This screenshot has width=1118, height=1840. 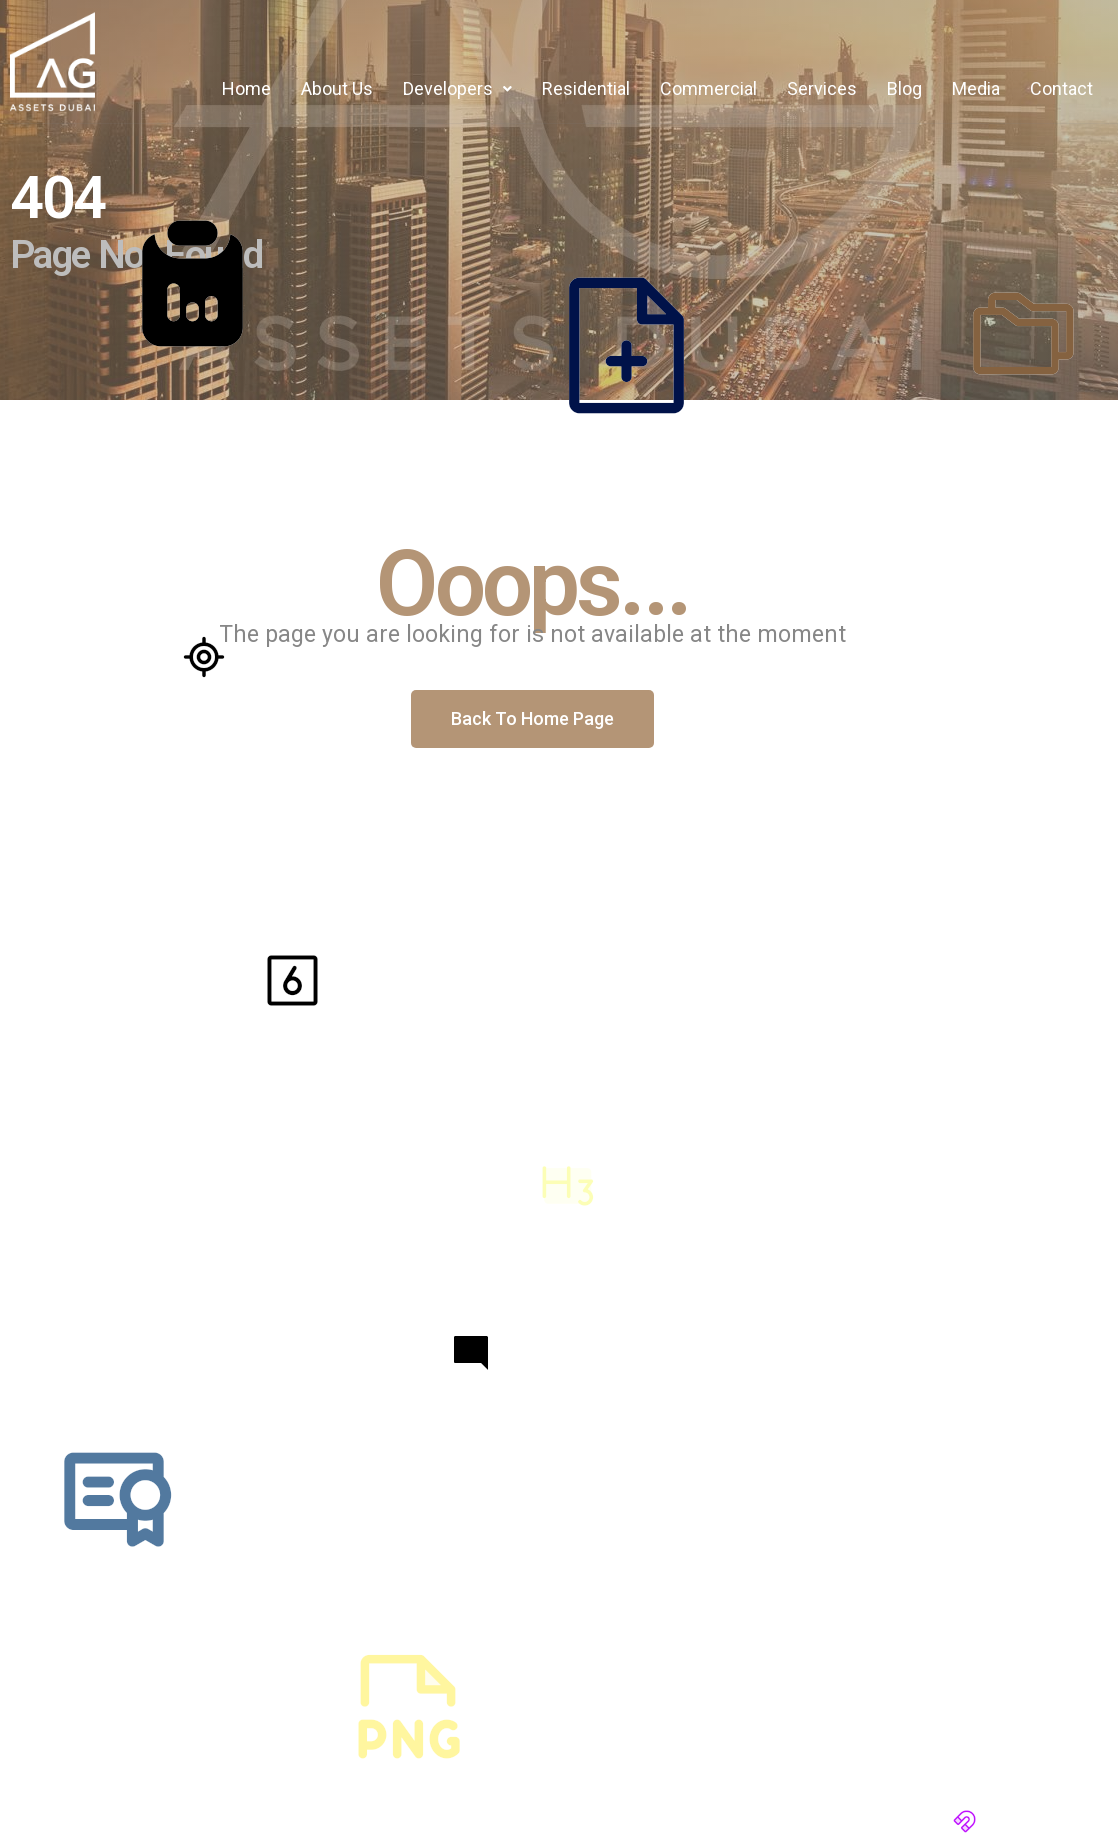 What do you see at coordinates (965, 1821) in the screenshot?
I see `attract or pin related items together` at bounding box center [965, 1821].